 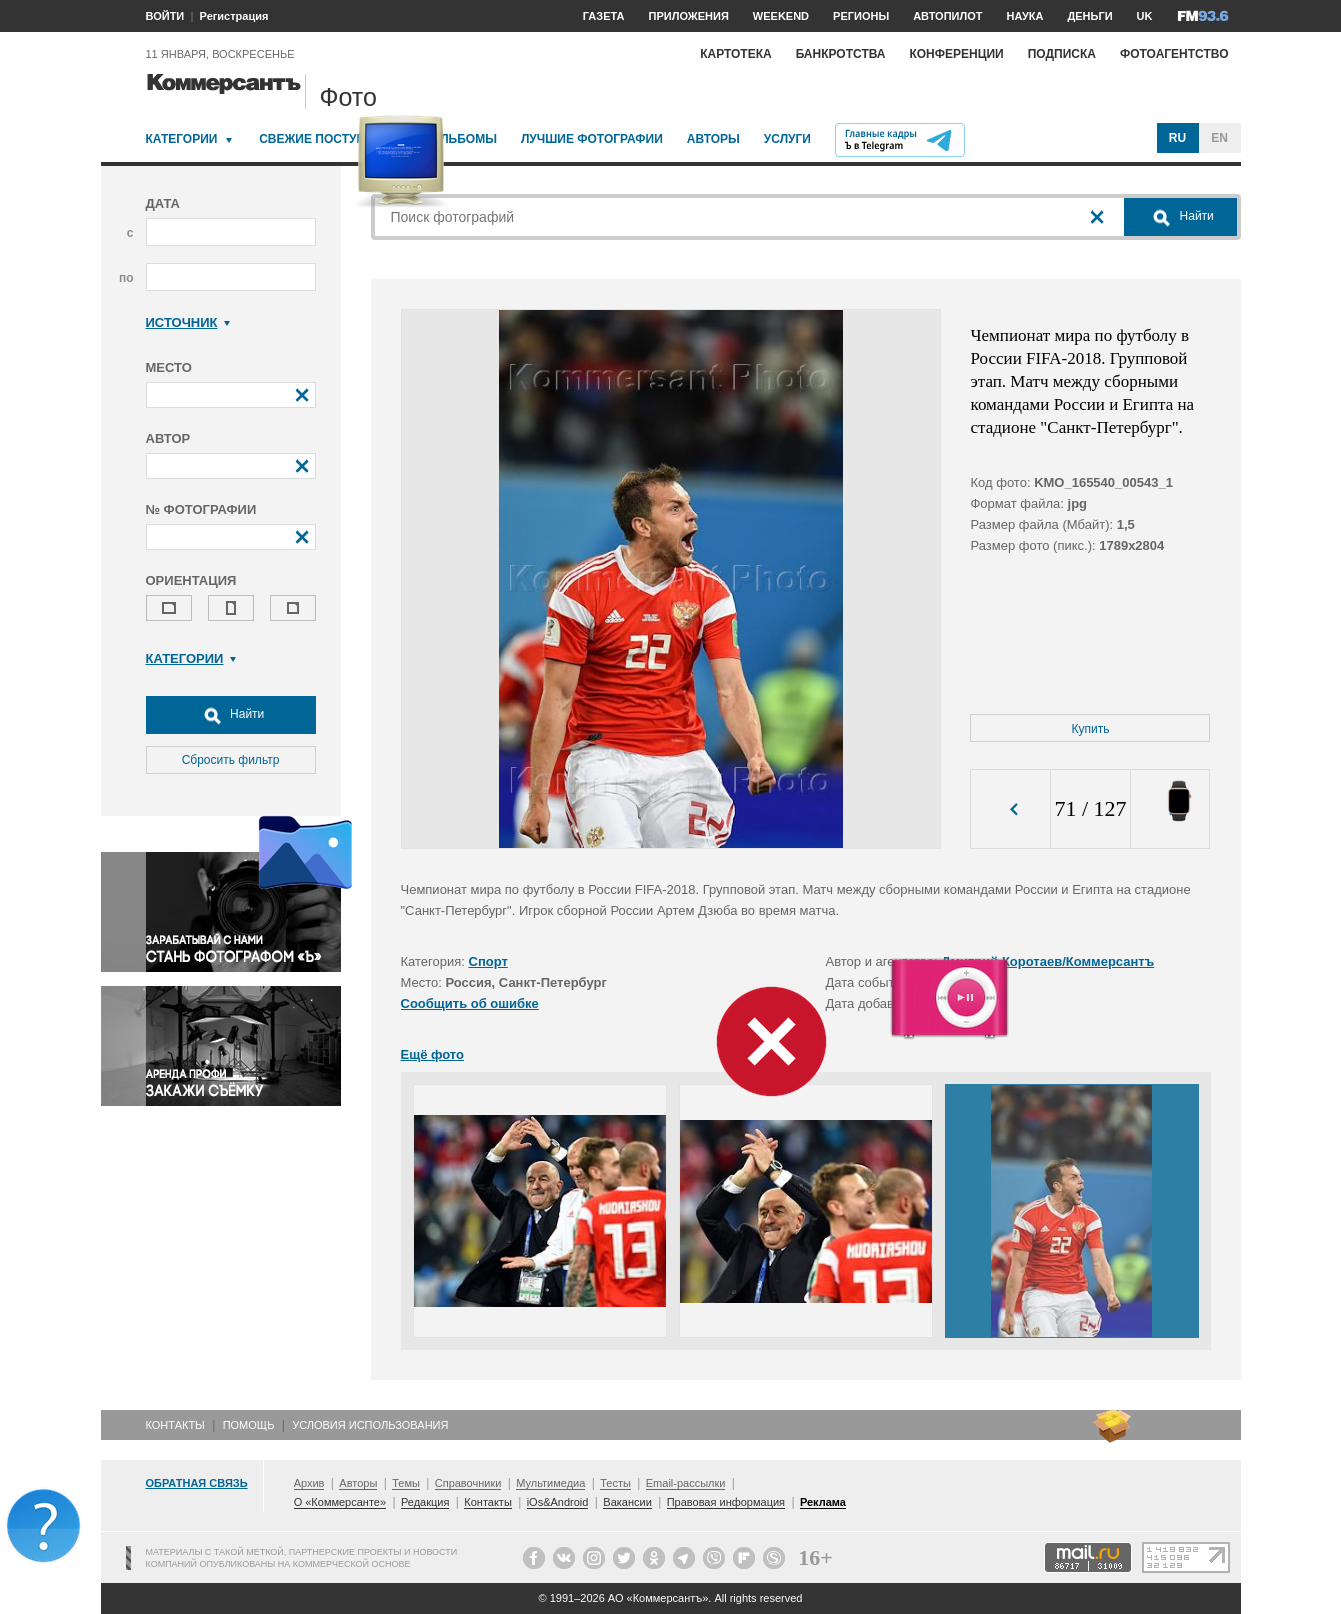 I want to click on connect to a windows PC or external computer, so click(x=401, y=159).